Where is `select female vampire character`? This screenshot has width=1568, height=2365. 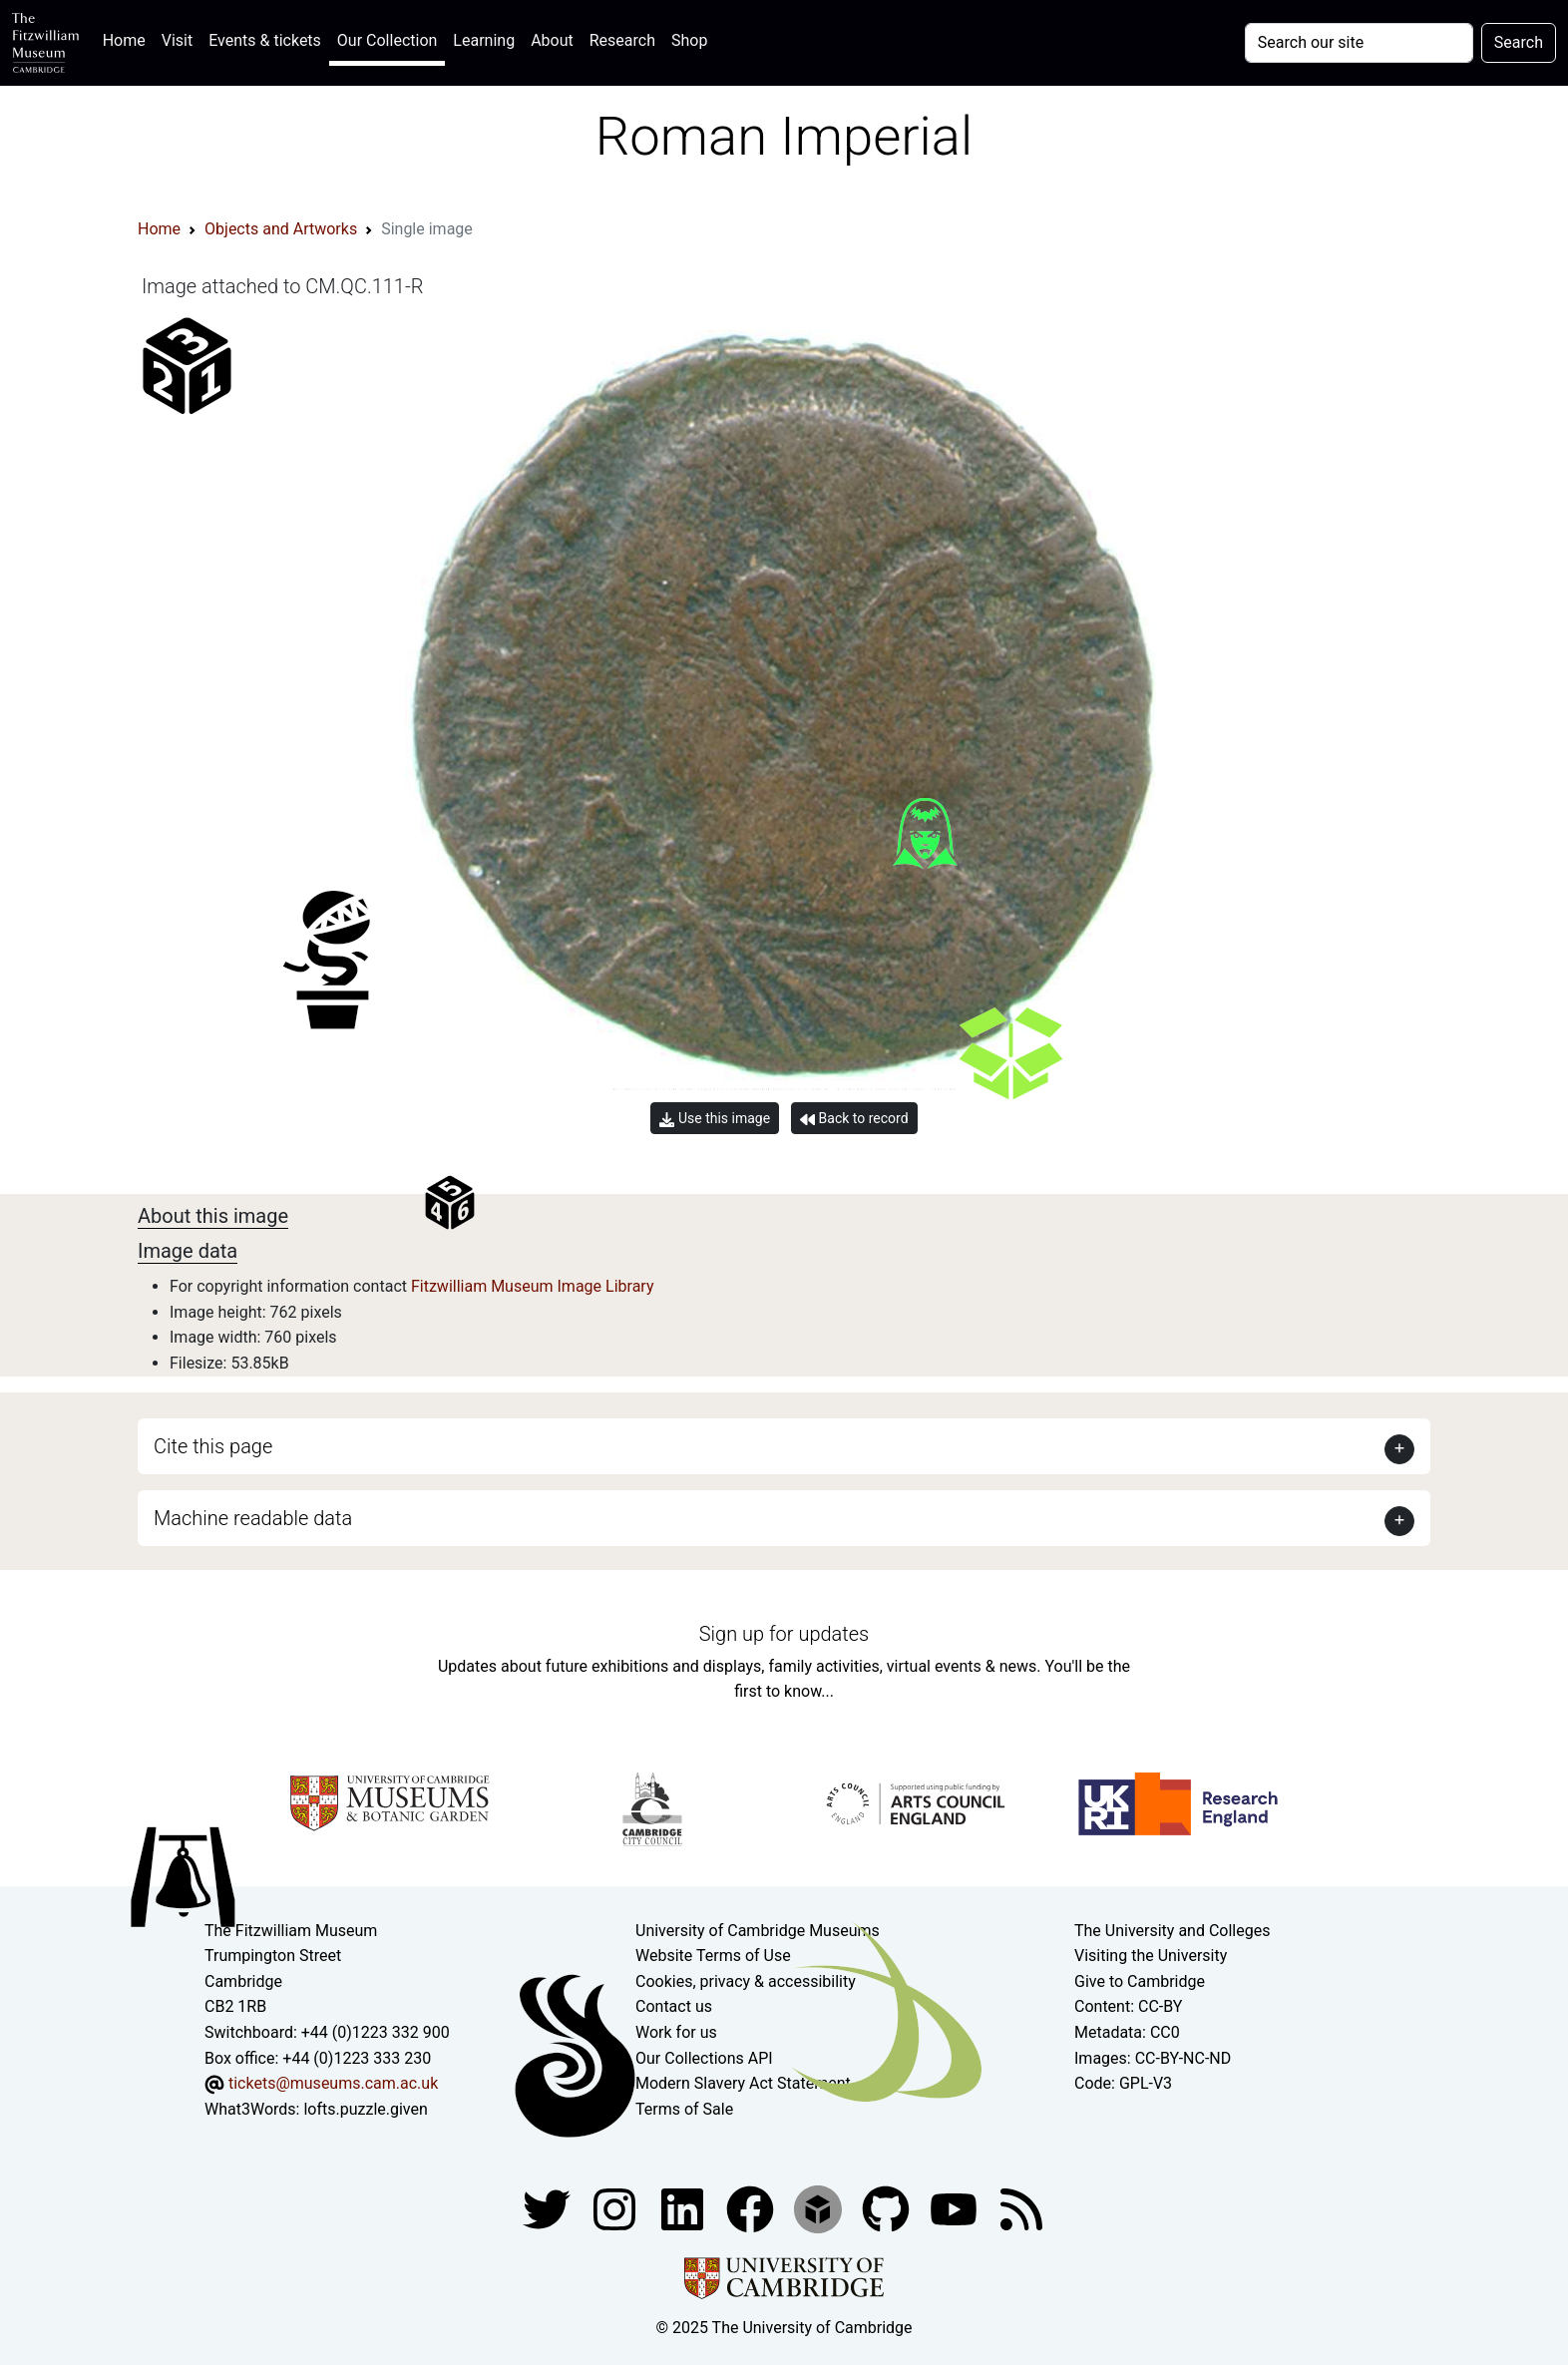 select female vampire character is located at coordinates (925, 833).